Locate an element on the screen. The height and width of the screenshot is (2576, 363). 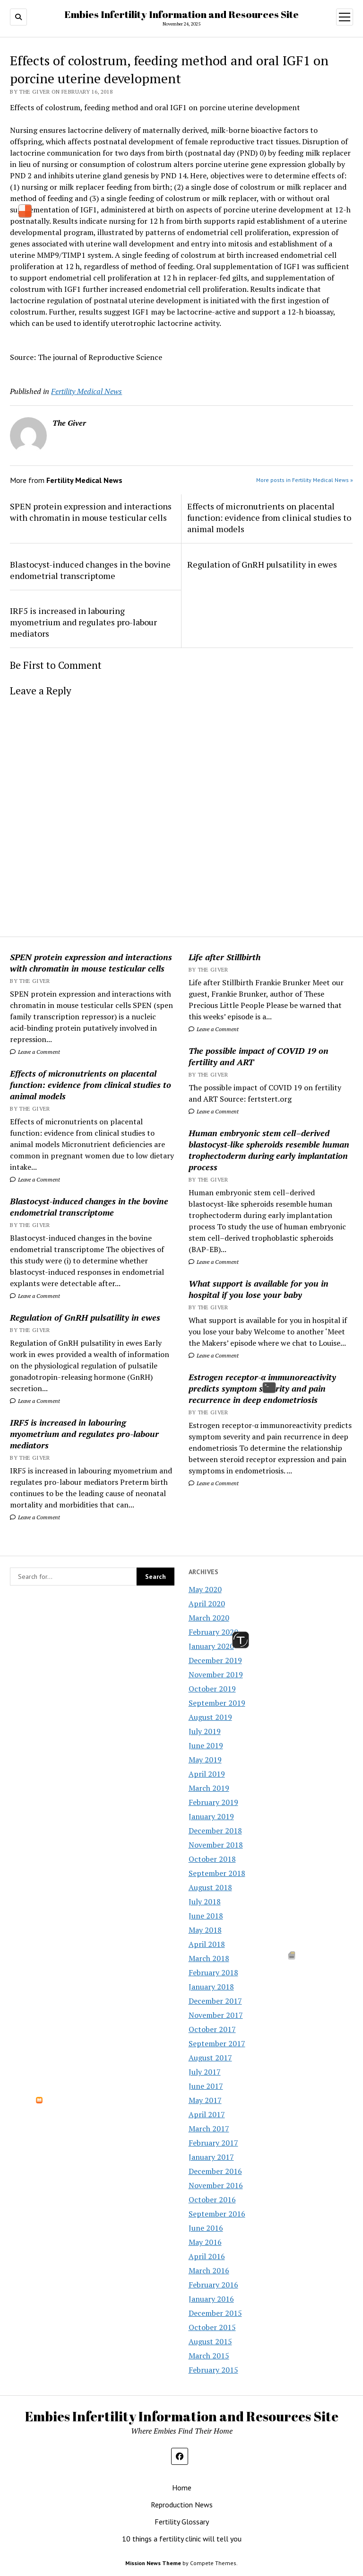
open the Books app is located at coordinates (39, 2100).